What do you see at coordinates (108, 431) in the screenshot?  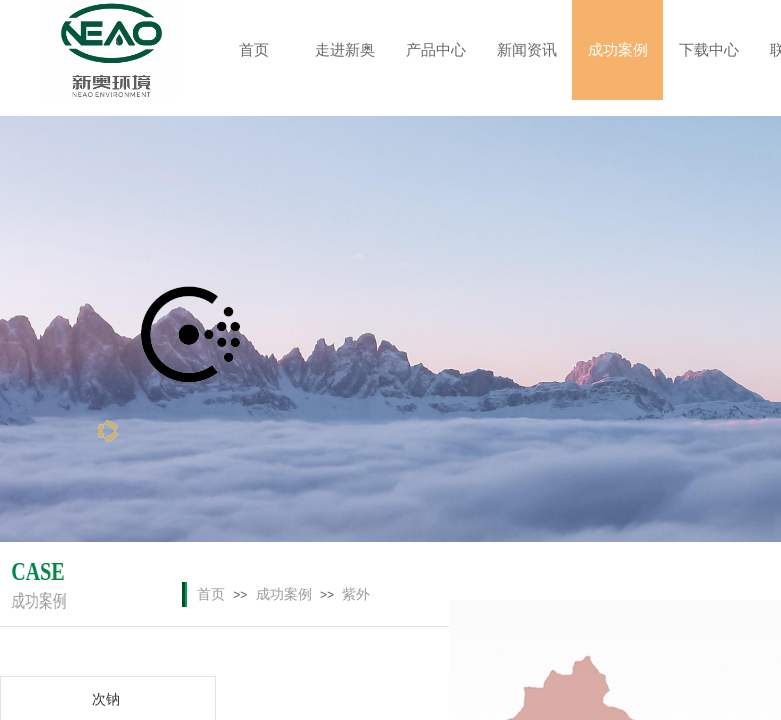 I see `Clarivate company logo` at bounding box center [108, 431].